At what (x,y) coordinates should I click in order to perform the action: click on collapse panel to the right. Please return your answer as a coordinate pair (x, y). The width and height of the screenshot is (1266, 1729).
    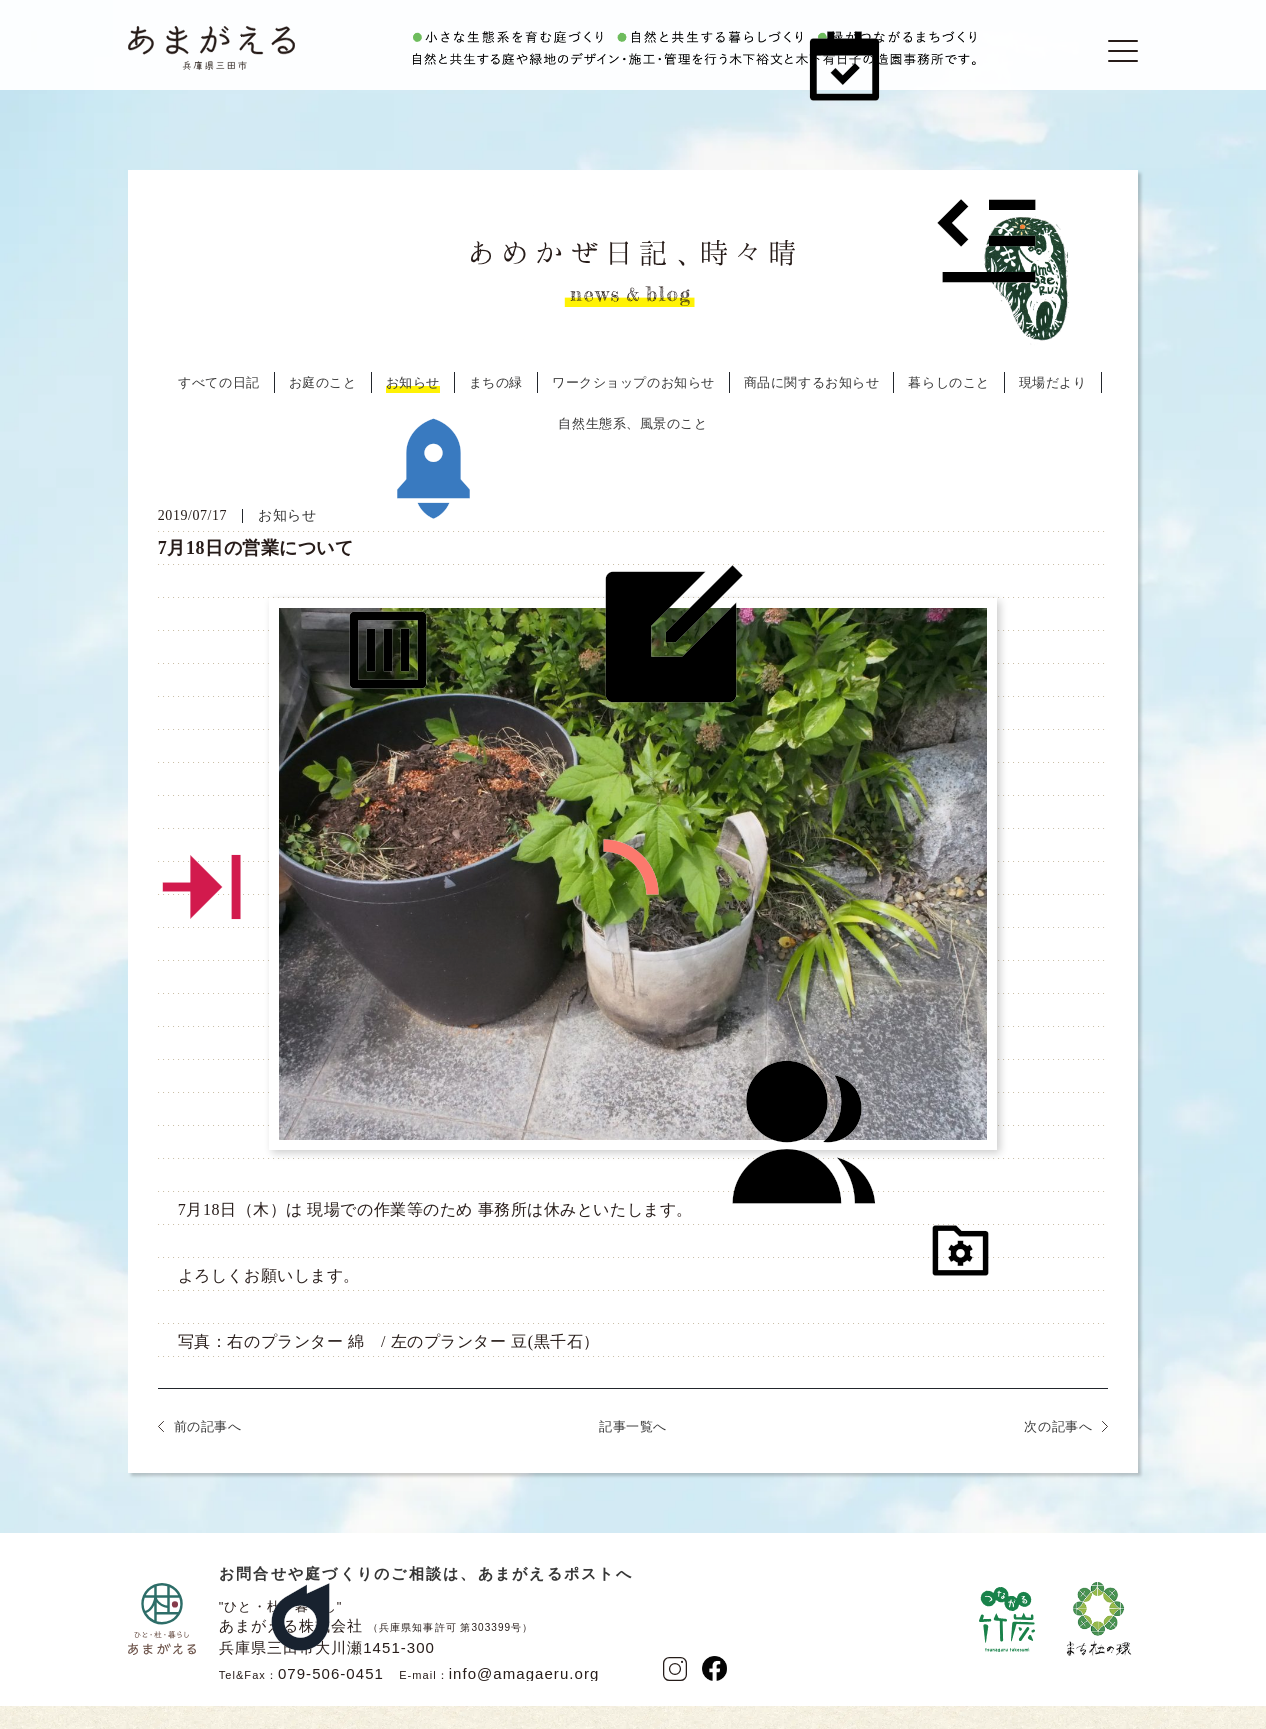
    Looking at the image, I should click on (204, 887).